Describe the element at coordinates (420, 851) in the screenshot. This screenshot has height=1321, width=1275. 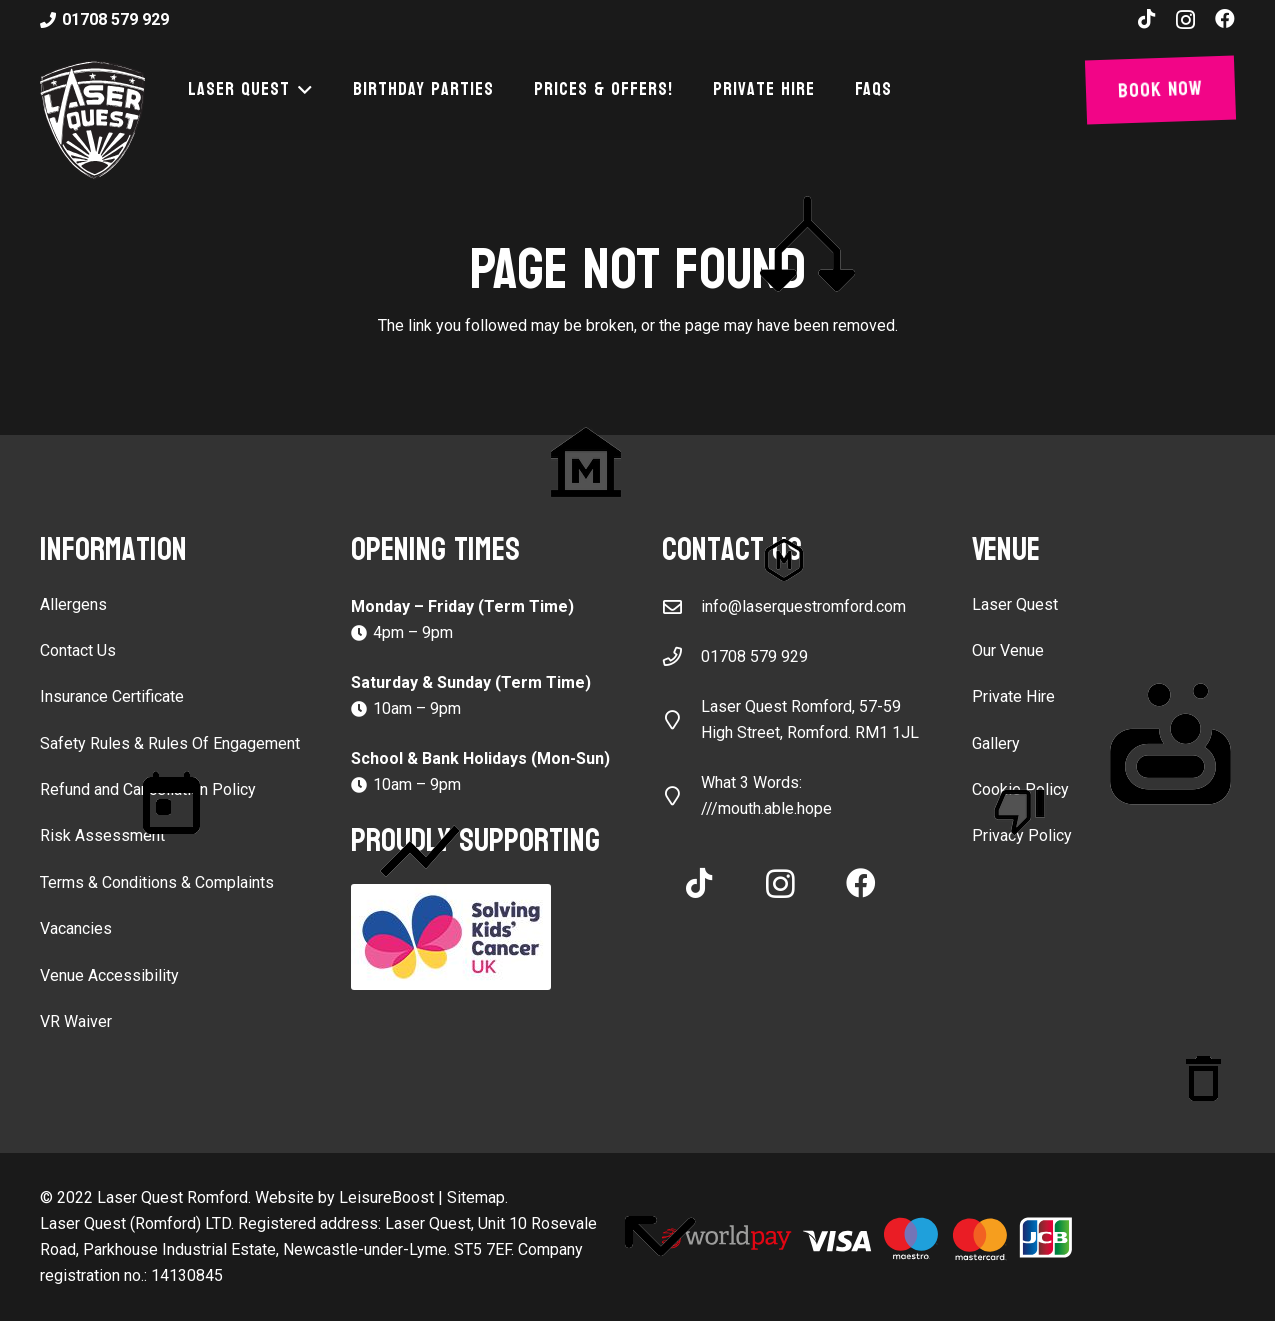
I see `view analytics or statistics` at that location.